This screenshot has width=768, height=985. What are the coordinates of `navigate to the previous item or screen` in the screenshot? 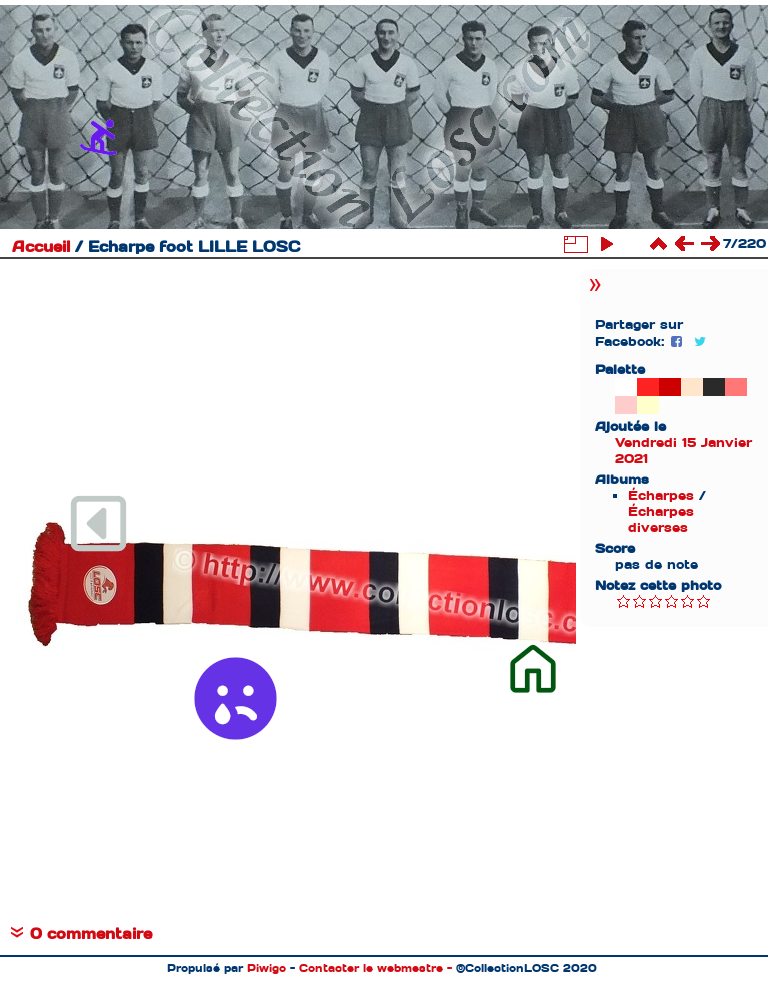 It's located at (98, 523).